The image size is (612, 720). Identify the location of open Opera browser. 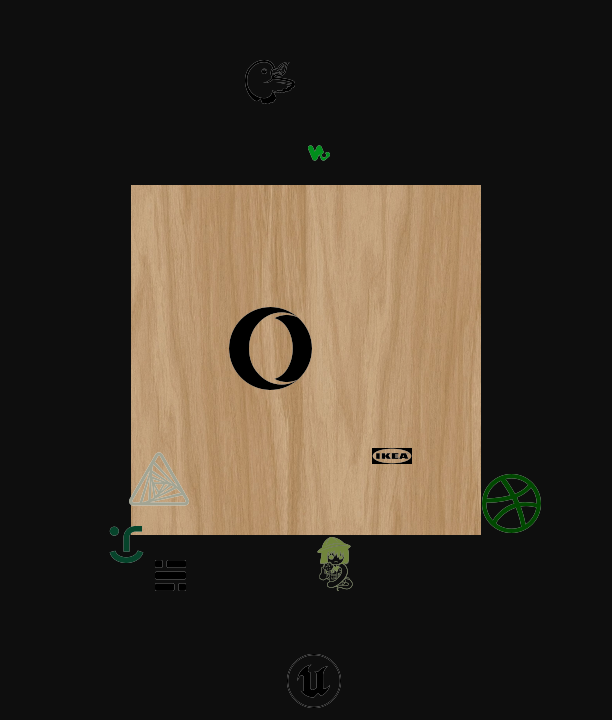
(270, 348).